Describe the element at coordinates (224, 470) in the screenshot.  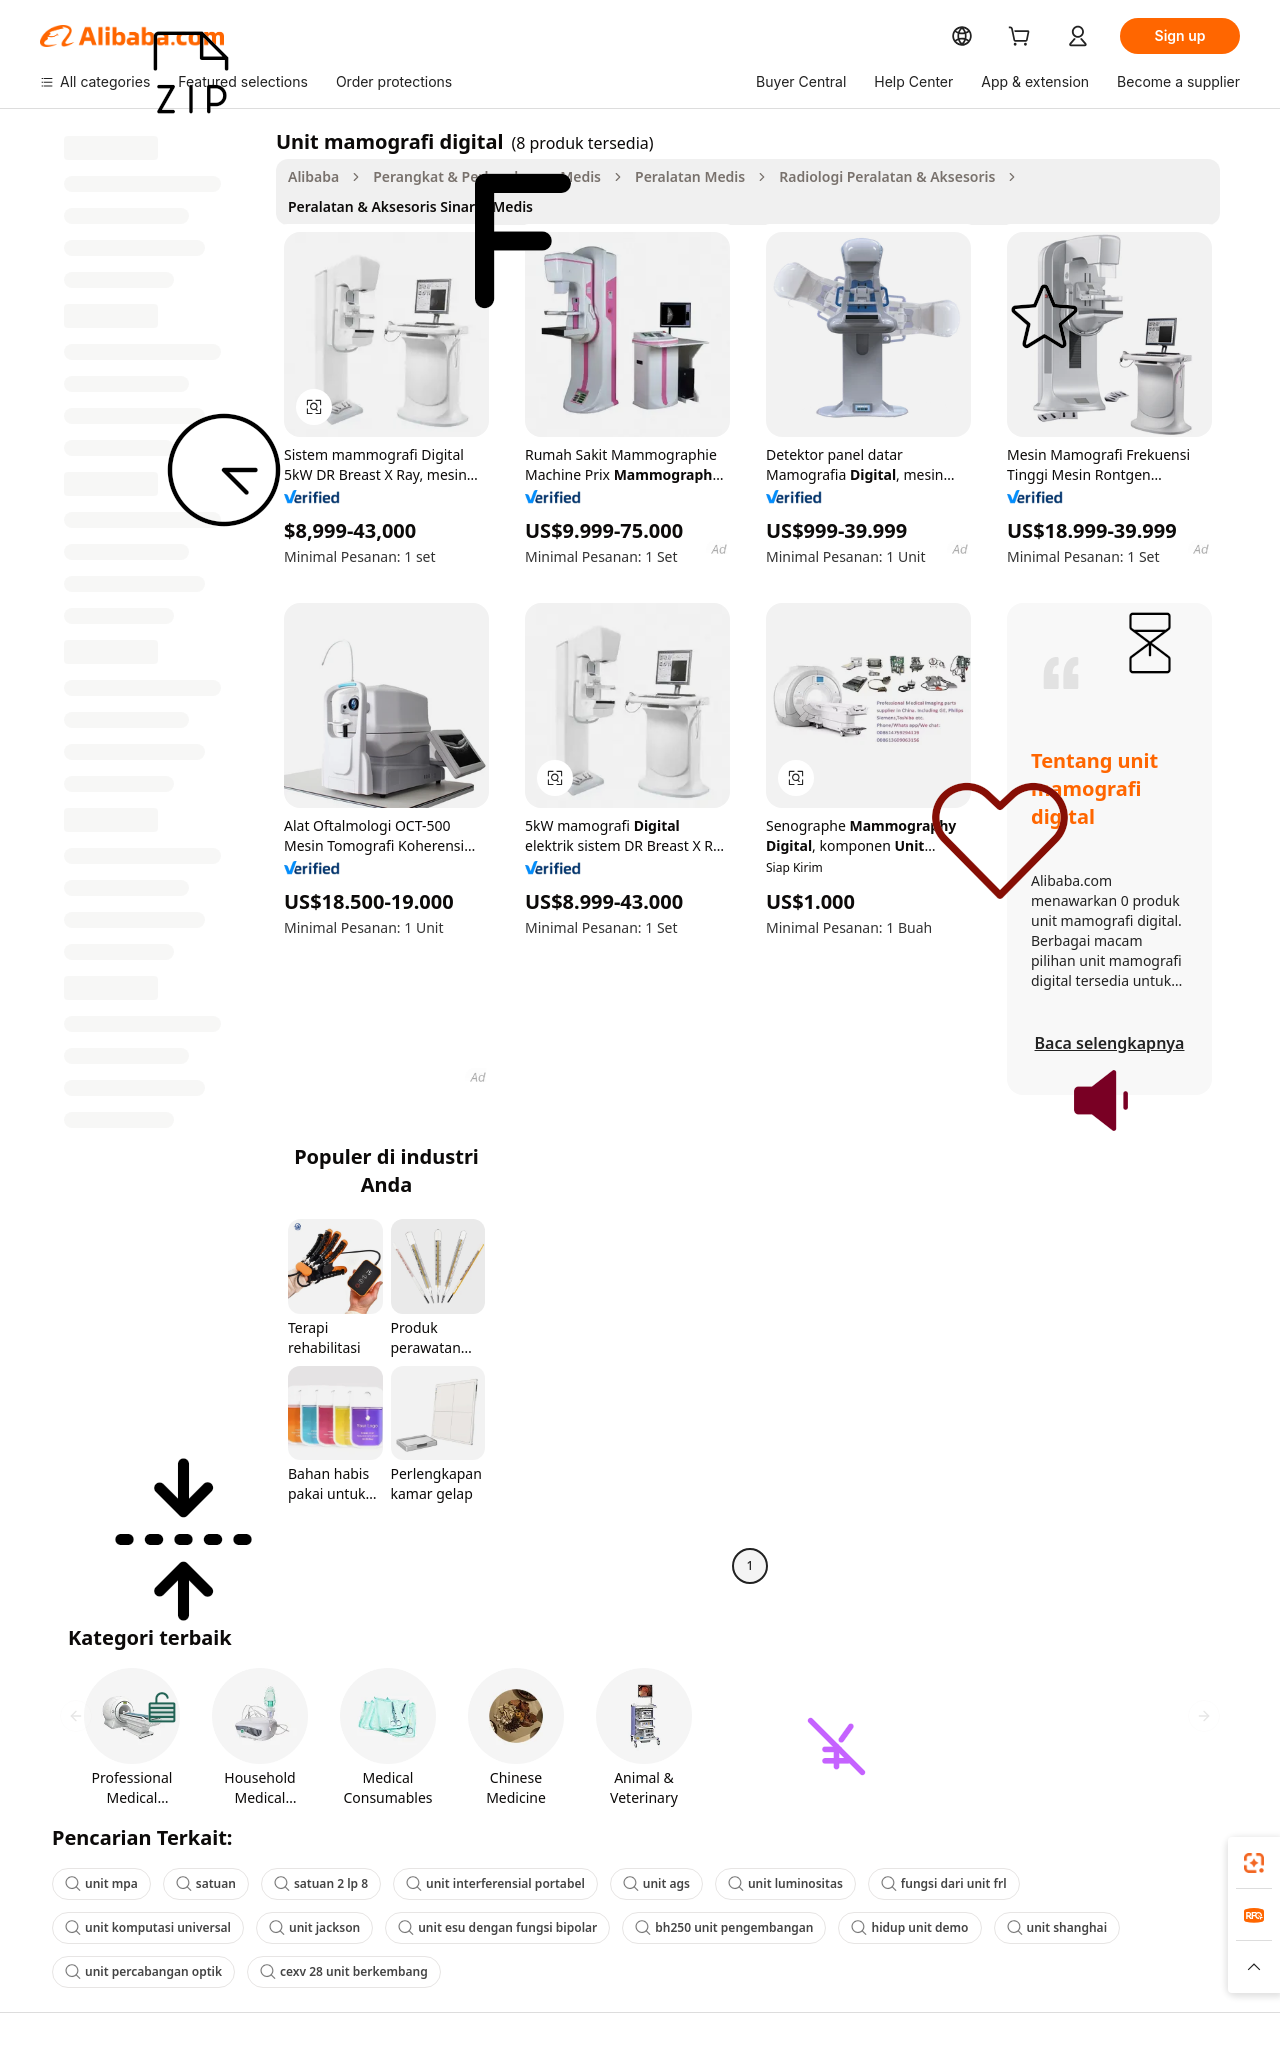
I see `view afternoon schedule or events` at that location.